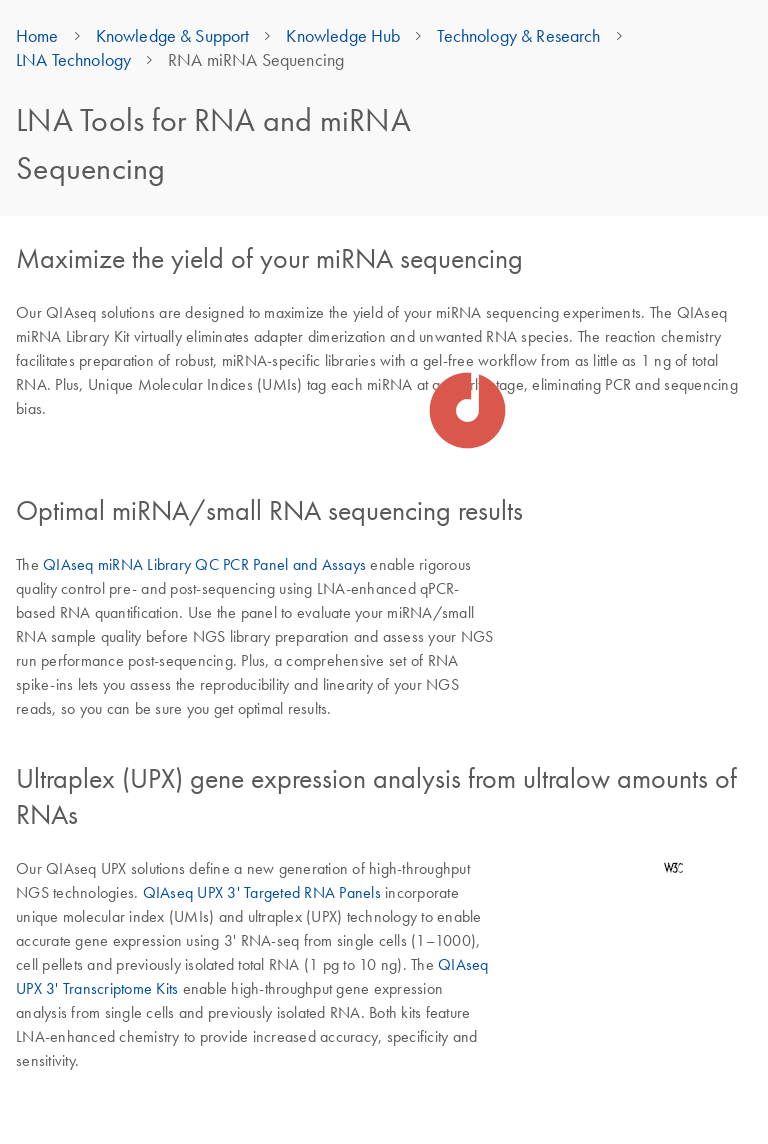 This screenshot has width=768, height=1144. What do you see at coordinates (467, 410) in the screenshot?
I see `play or access music library` at bounding box center [467, 410].